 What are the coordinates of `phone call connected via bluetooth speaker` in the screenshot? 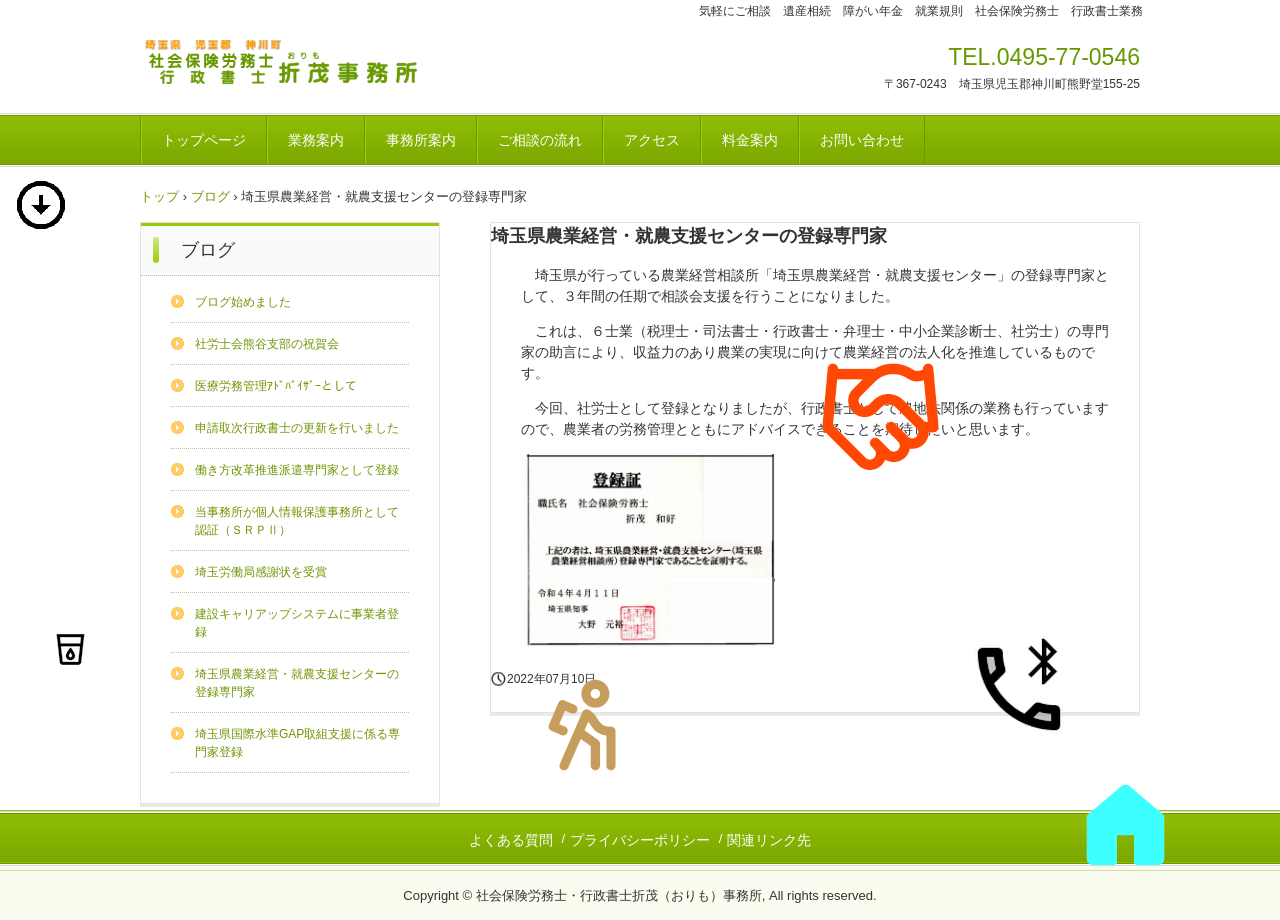 It's located at (1019, 689).